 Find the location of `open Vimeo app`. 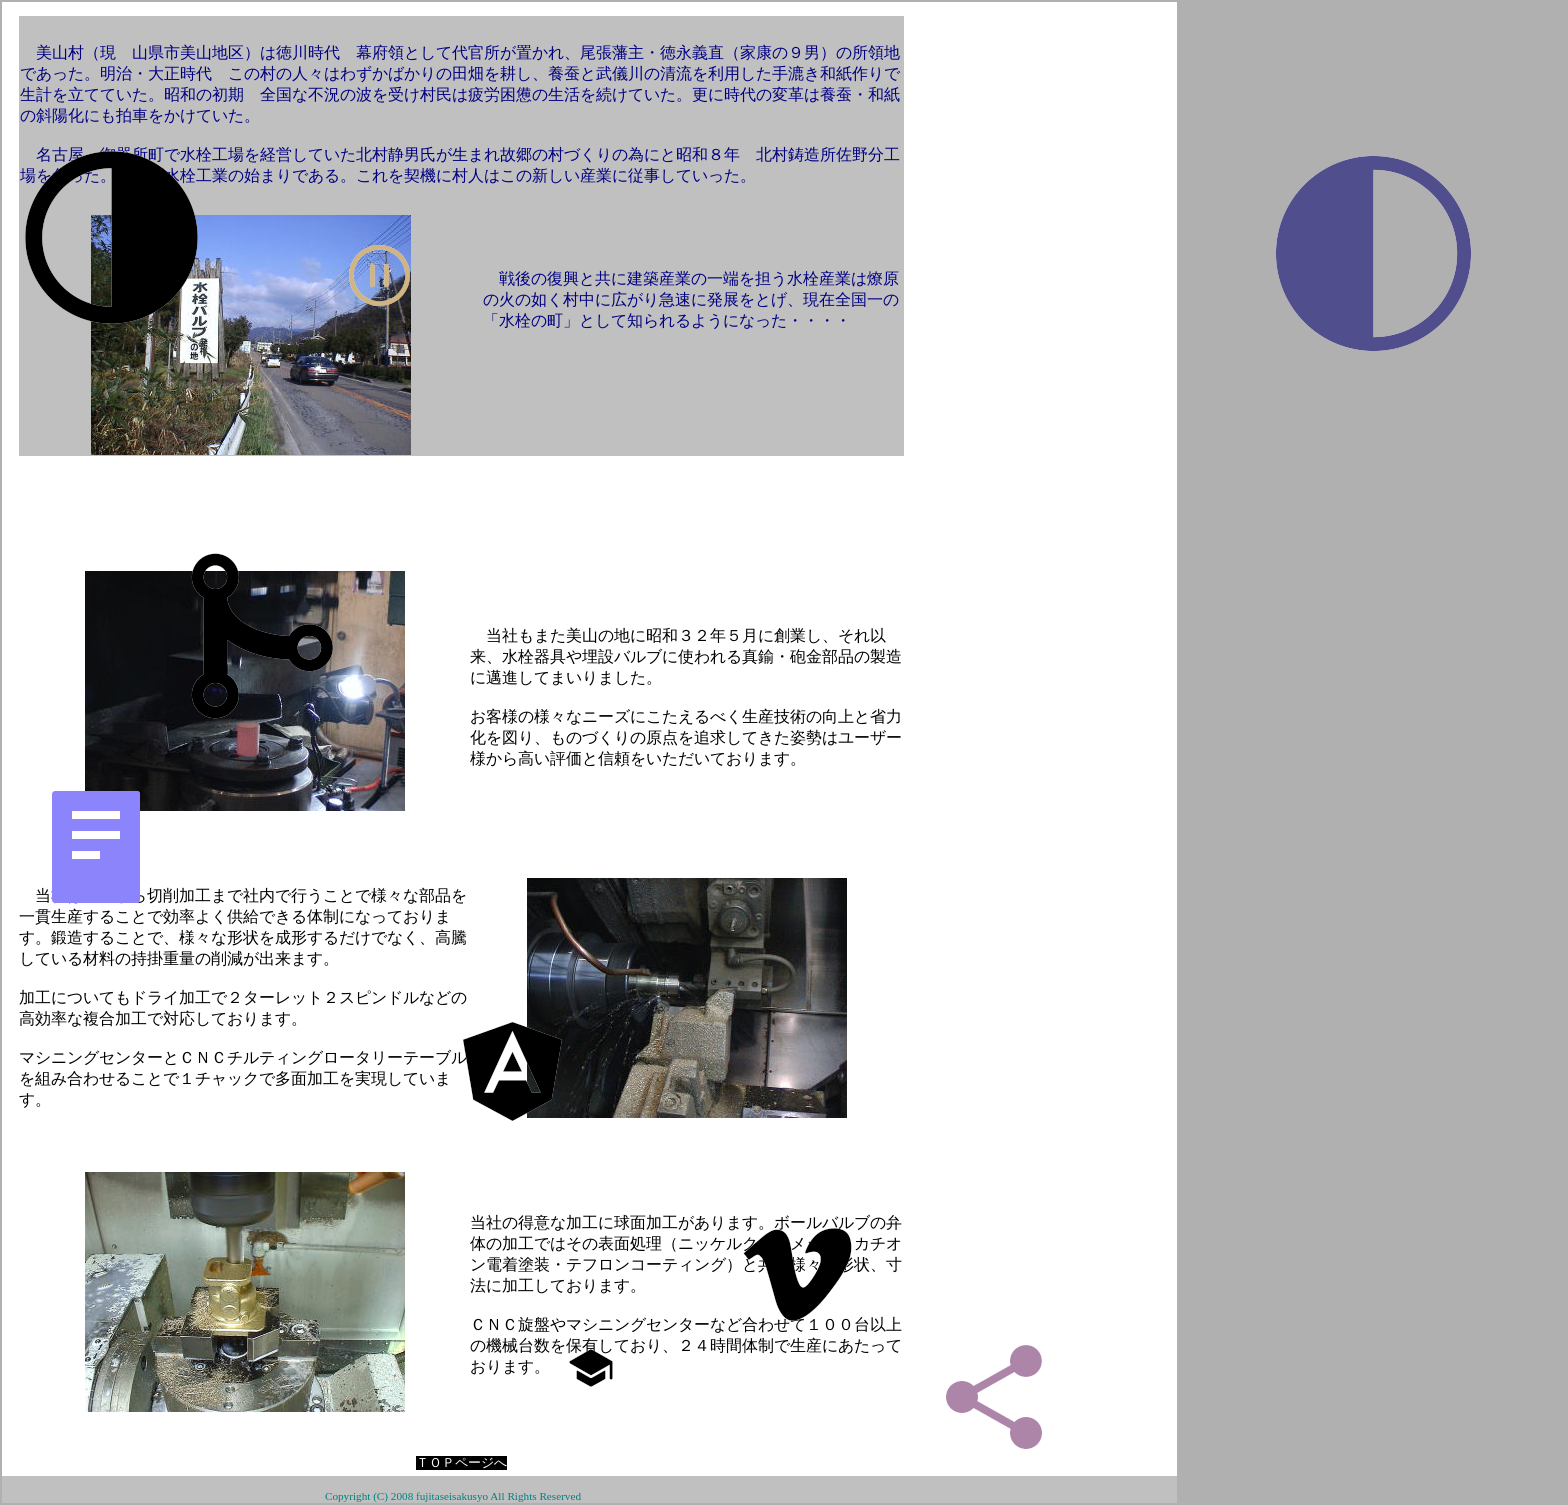

open Vimeo app is located at coordinates (797, 1274).